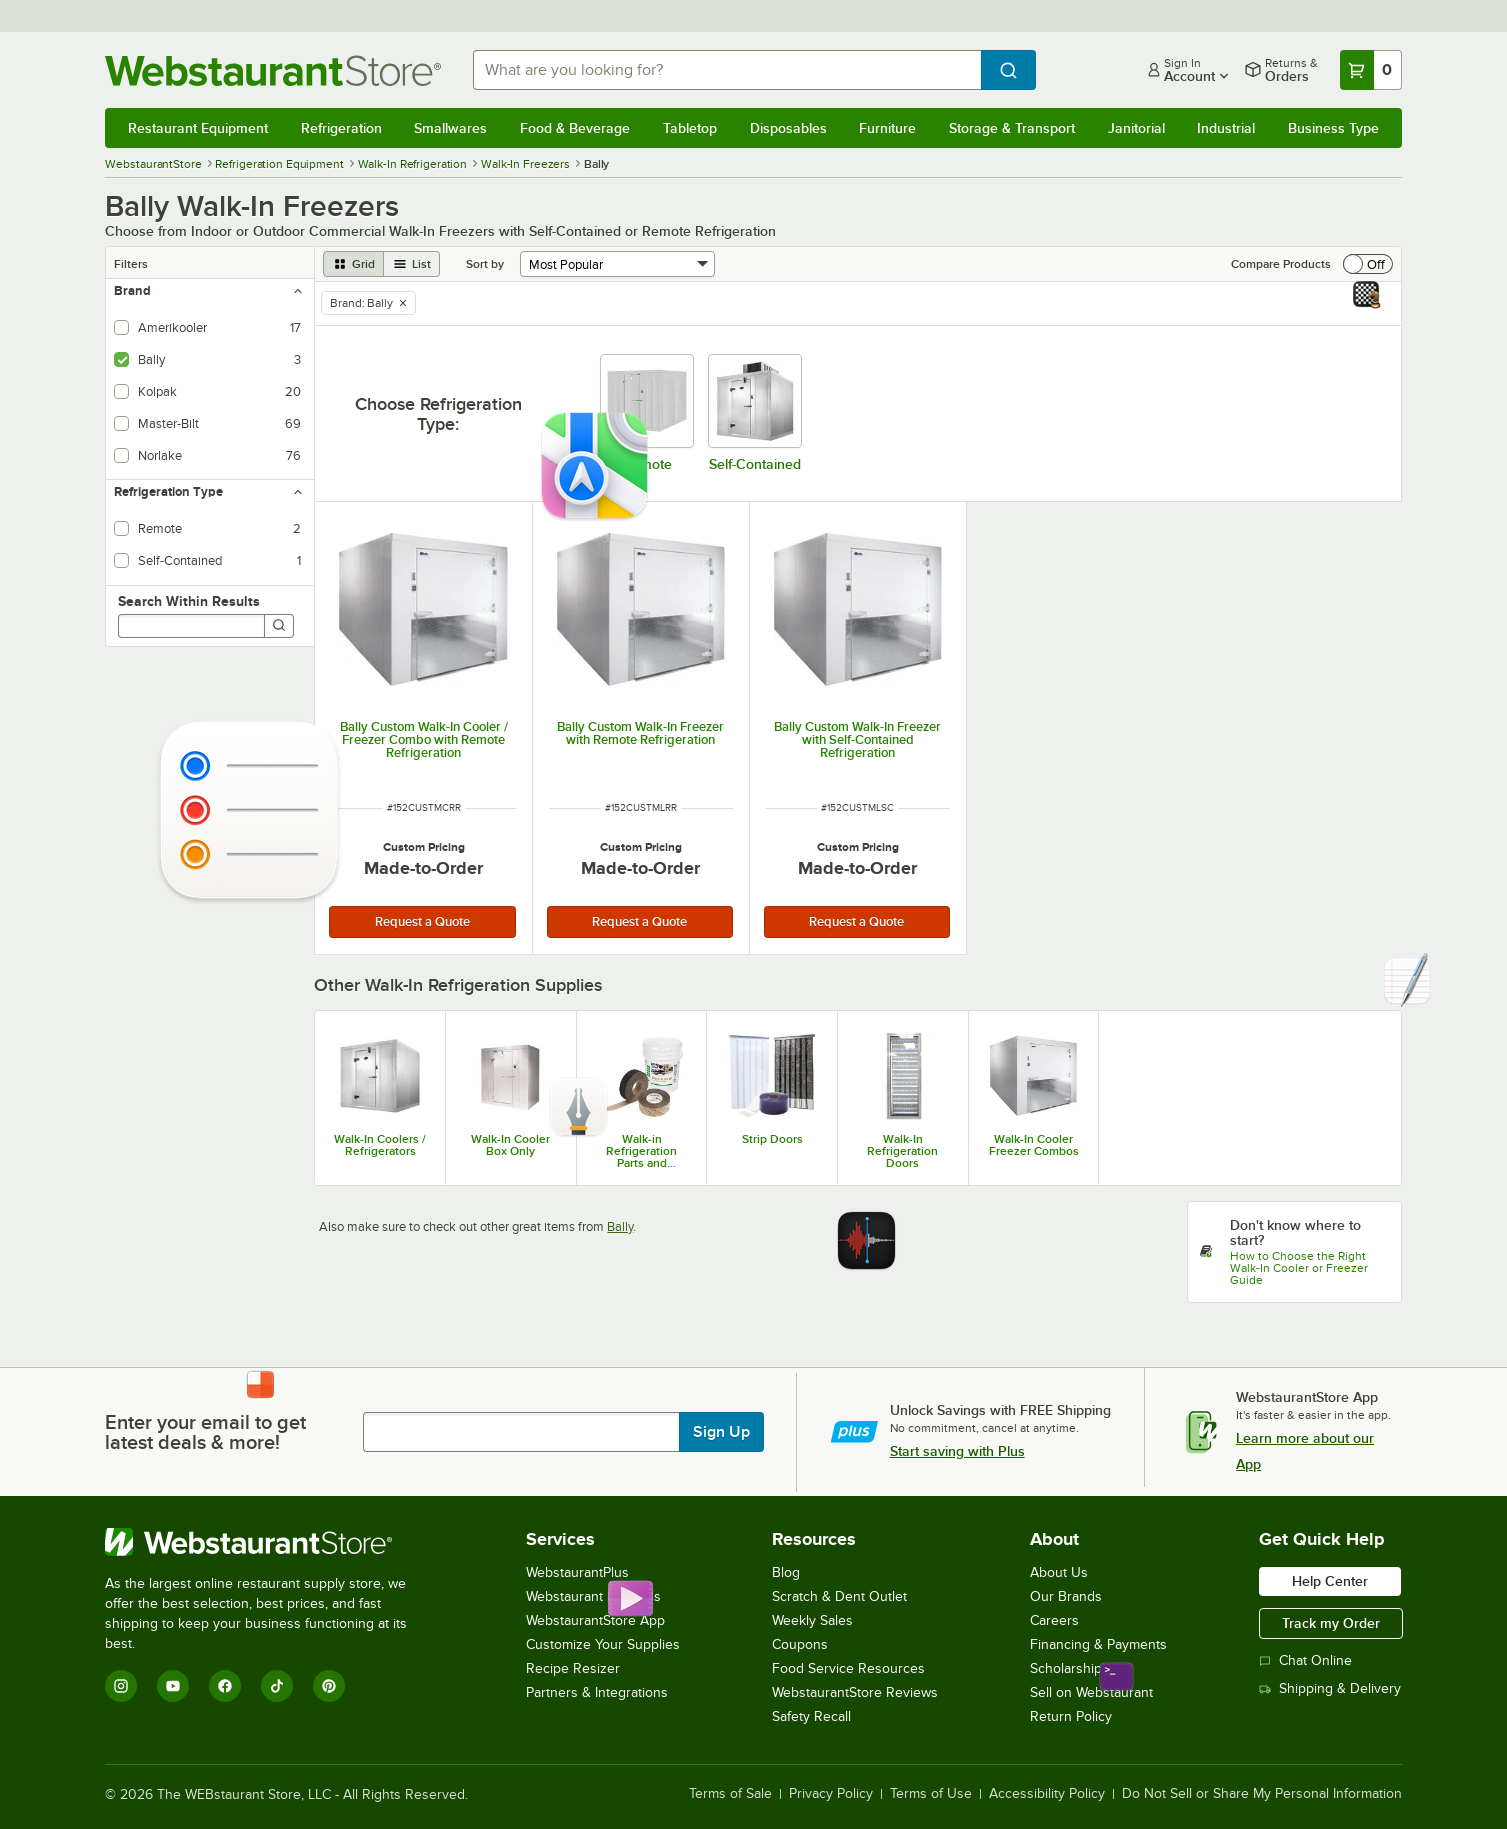 The image size is (1507, 1829). Describe the element at coordinates (630, 1598) in the screenshot. I see `open the video player app` at that location.